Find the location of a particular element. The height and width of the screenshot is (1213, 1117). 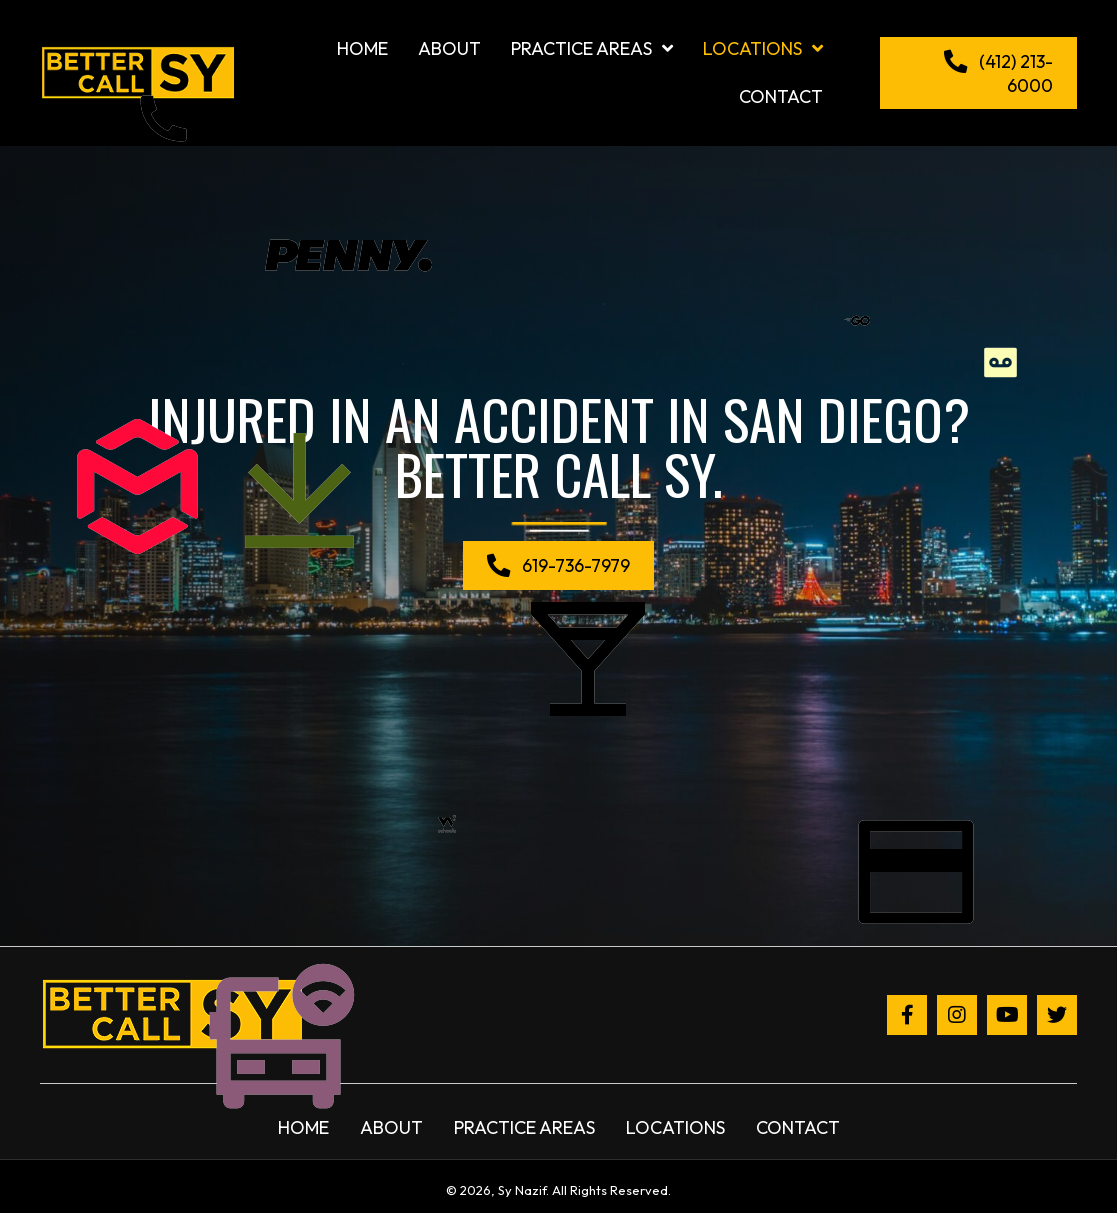

view saved payment methods is located at coordinates (916, 872).